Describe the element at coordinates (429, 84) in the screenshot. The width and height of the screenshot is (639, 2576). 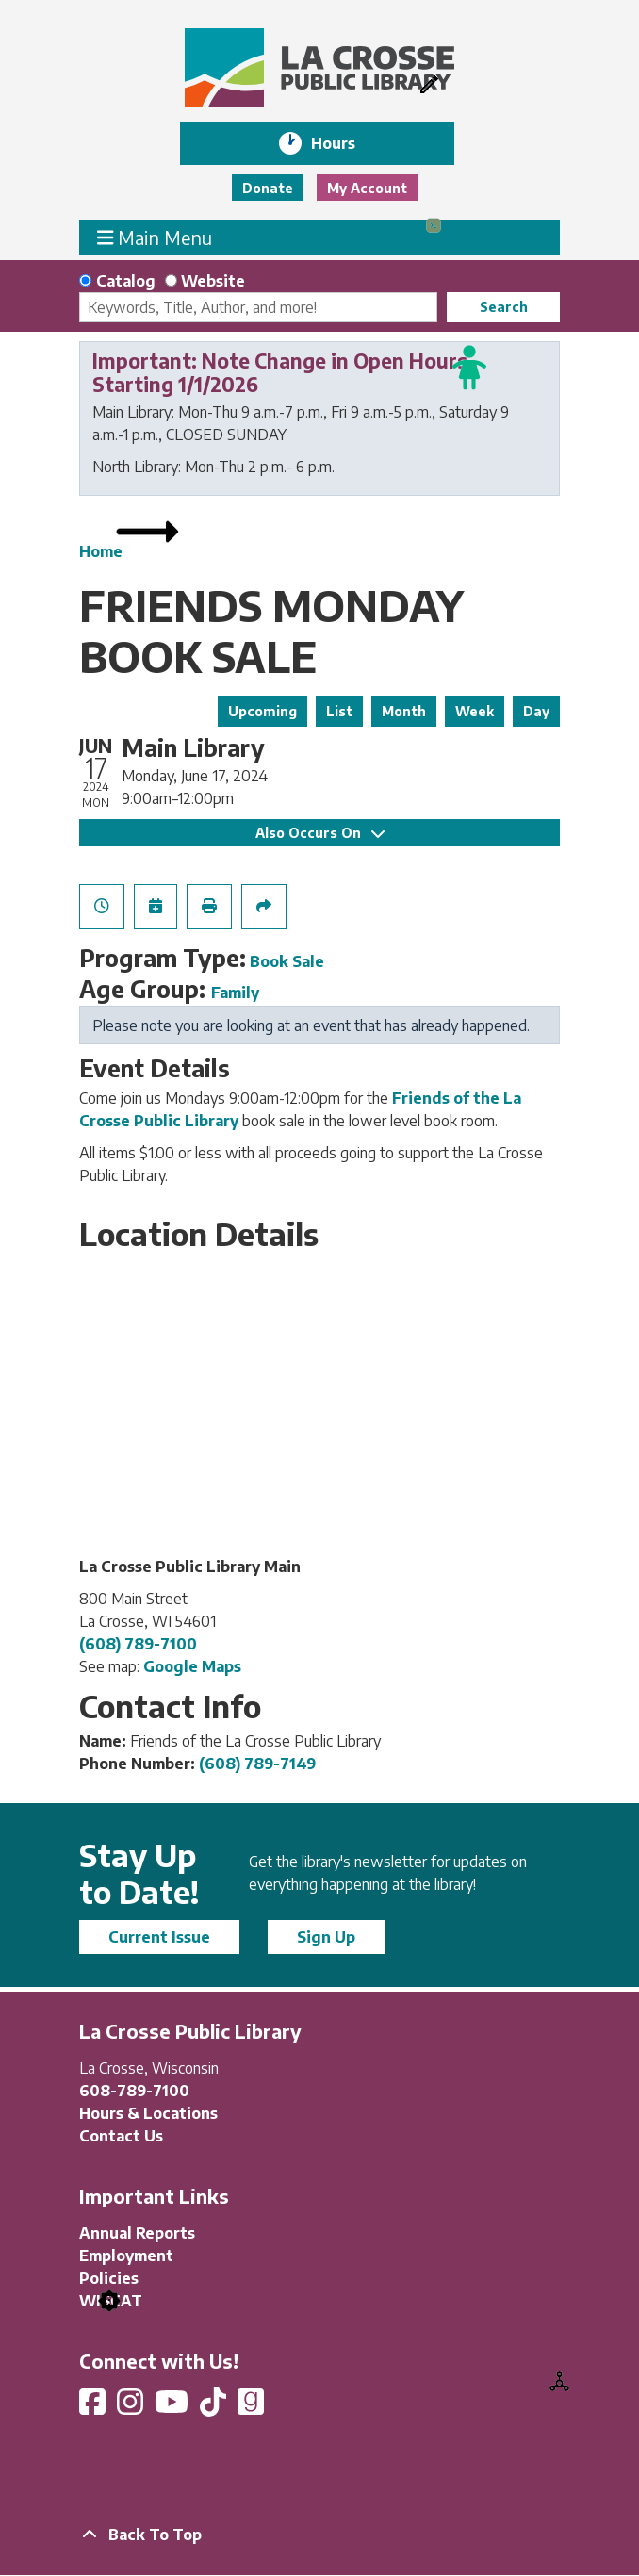
I see `edit or modify content` at that location.